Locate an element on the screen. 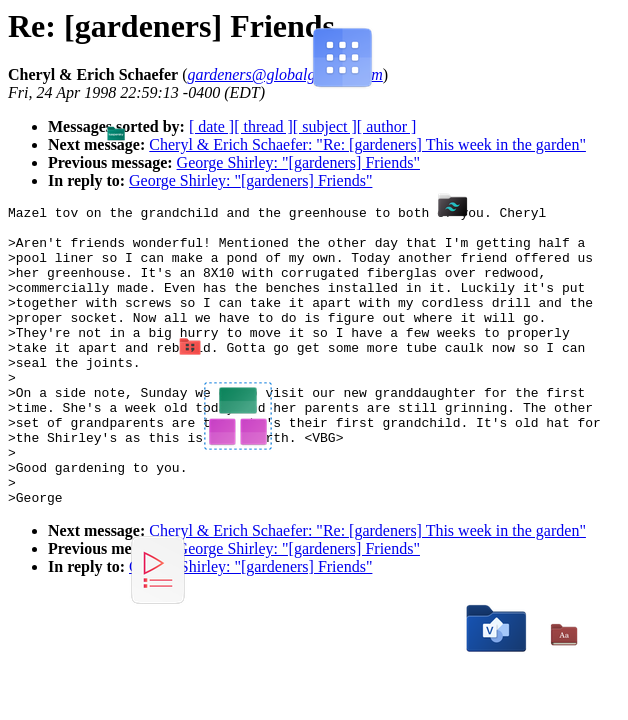 The width and height of the screenshot is (628, 720). view all applications is located at coordinates (342, 57).